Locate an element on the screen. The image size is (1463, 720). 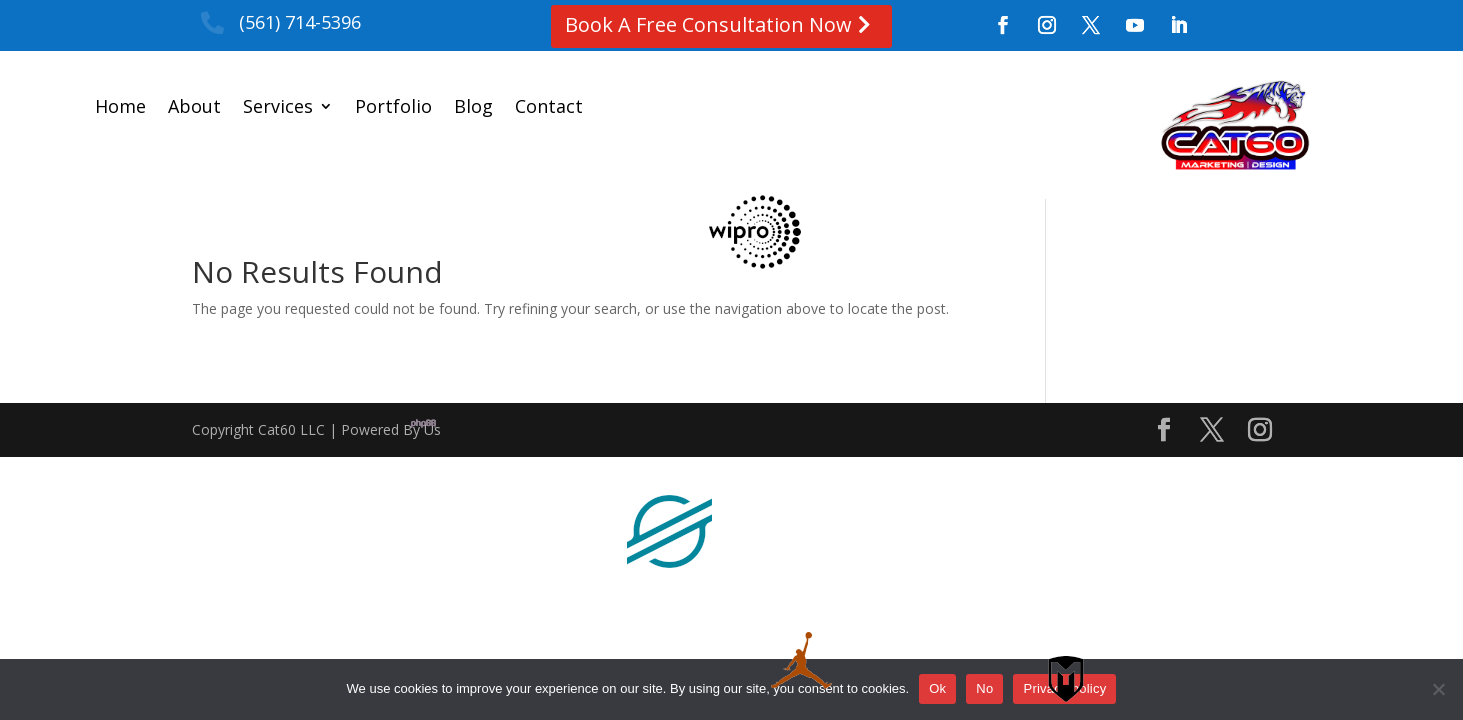
visit the Wipro website or services is located at coordinates (755, 232).